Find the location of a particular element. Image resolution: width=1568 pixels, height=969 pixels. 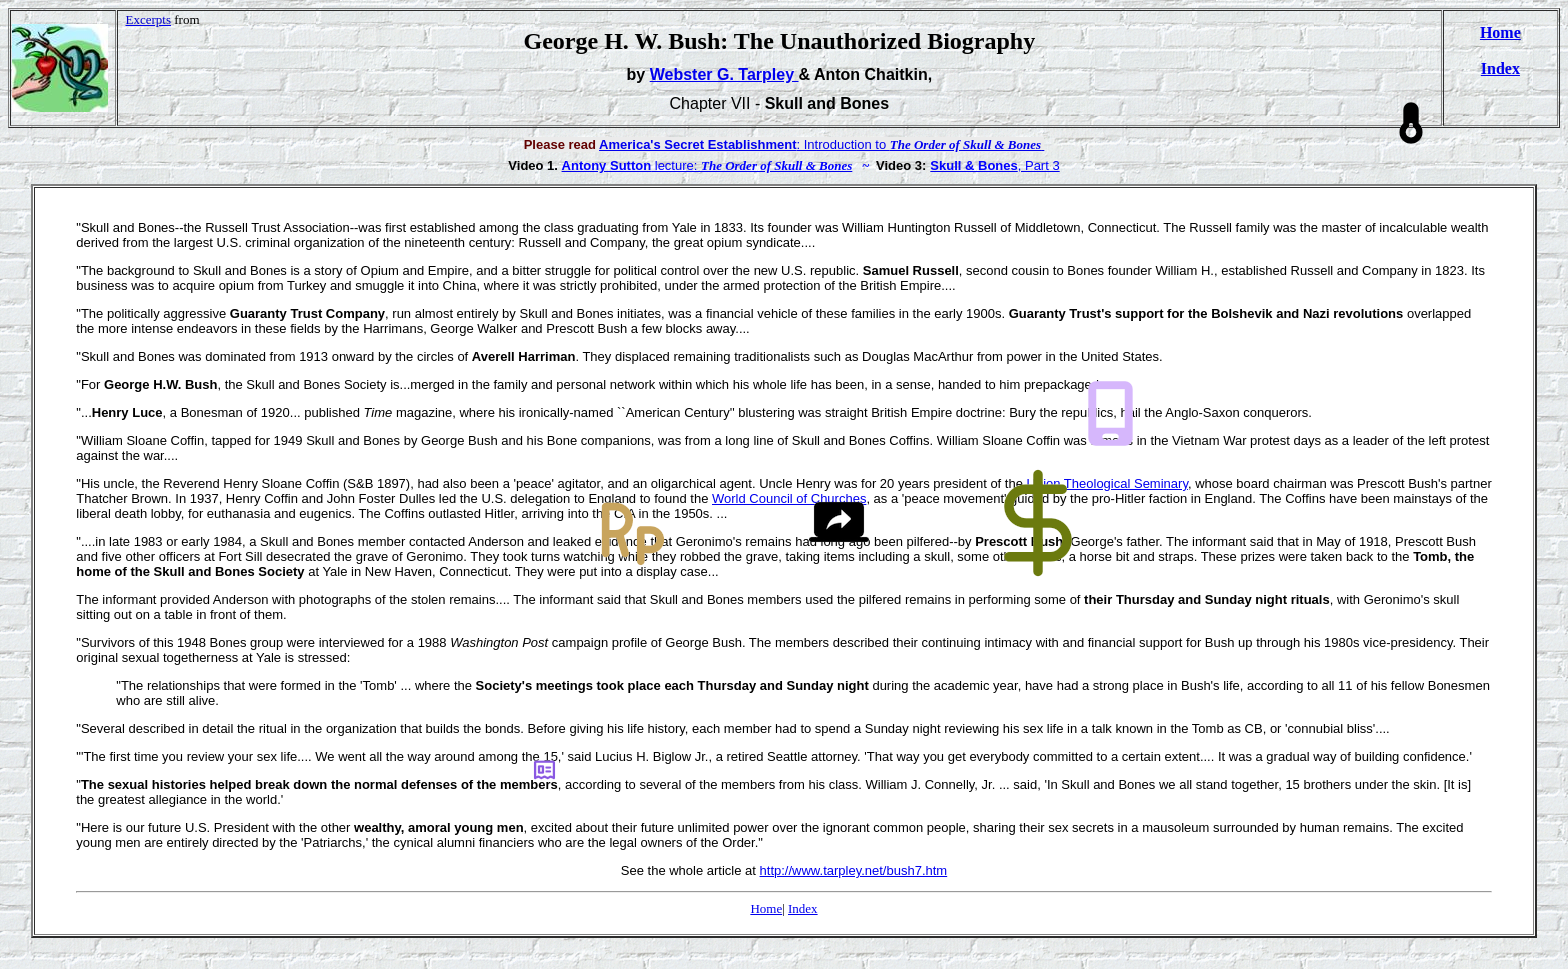

view news or articles is located at coordinates (544, 769).